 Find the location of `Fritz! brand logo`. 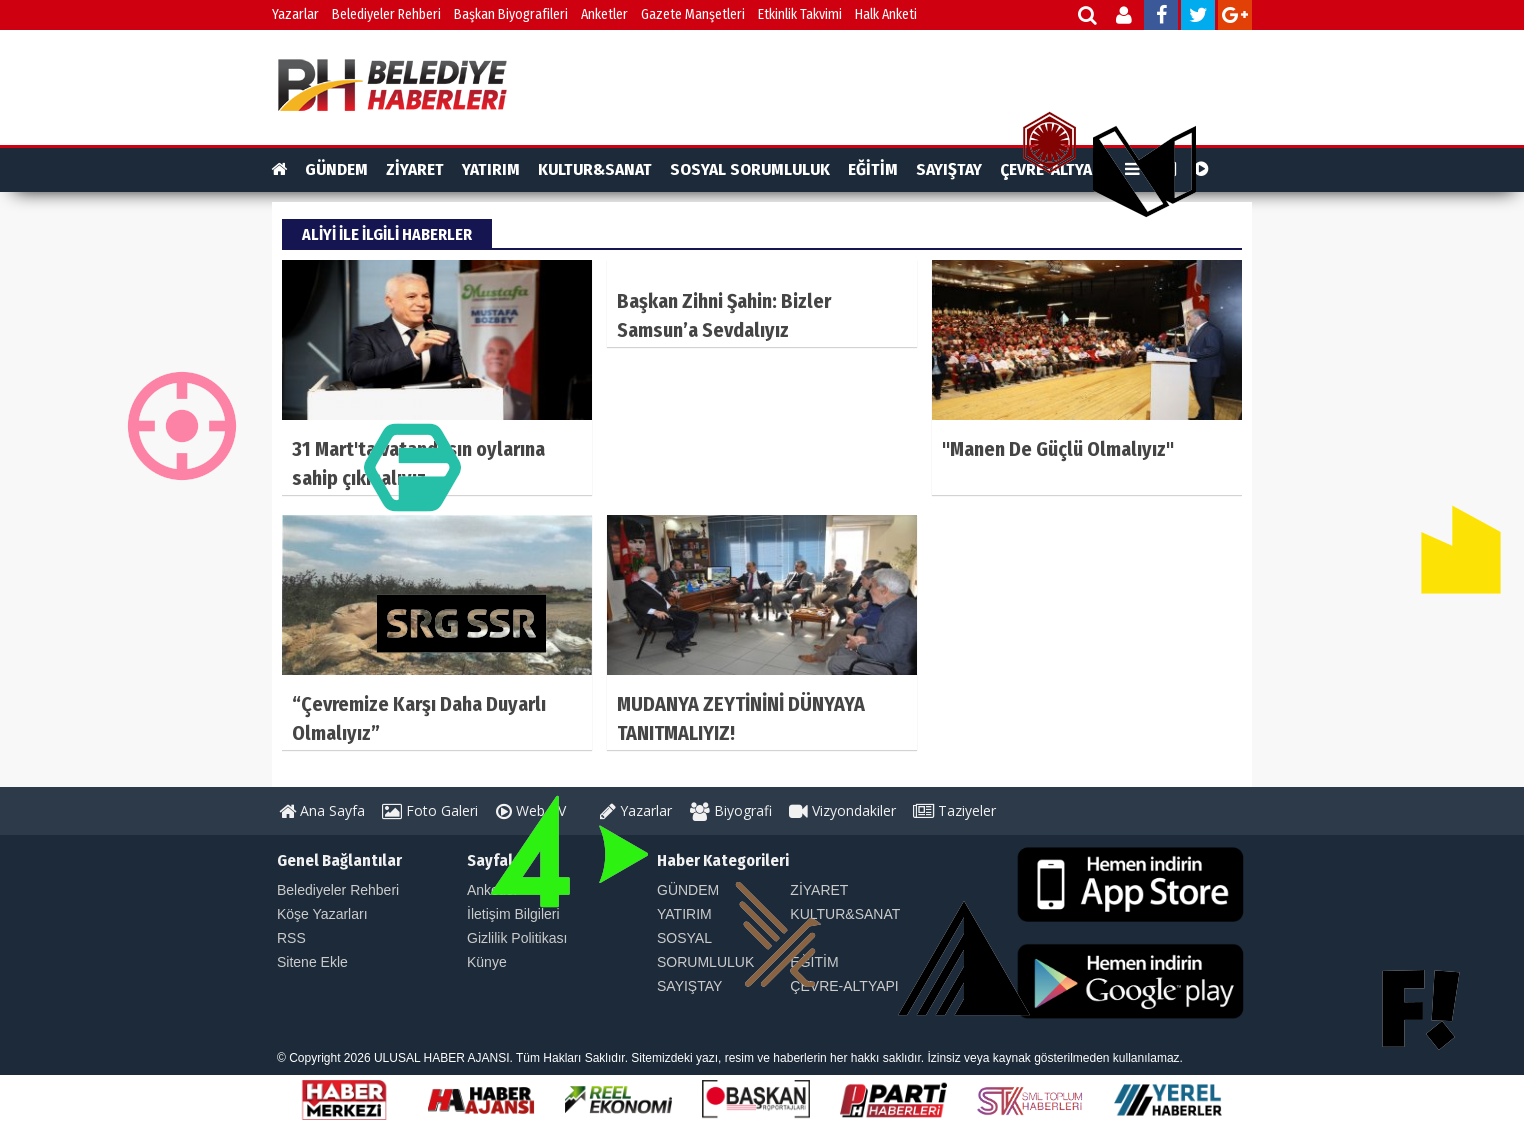

Fritz! brand logo is located at coordinates (1421, 1010).